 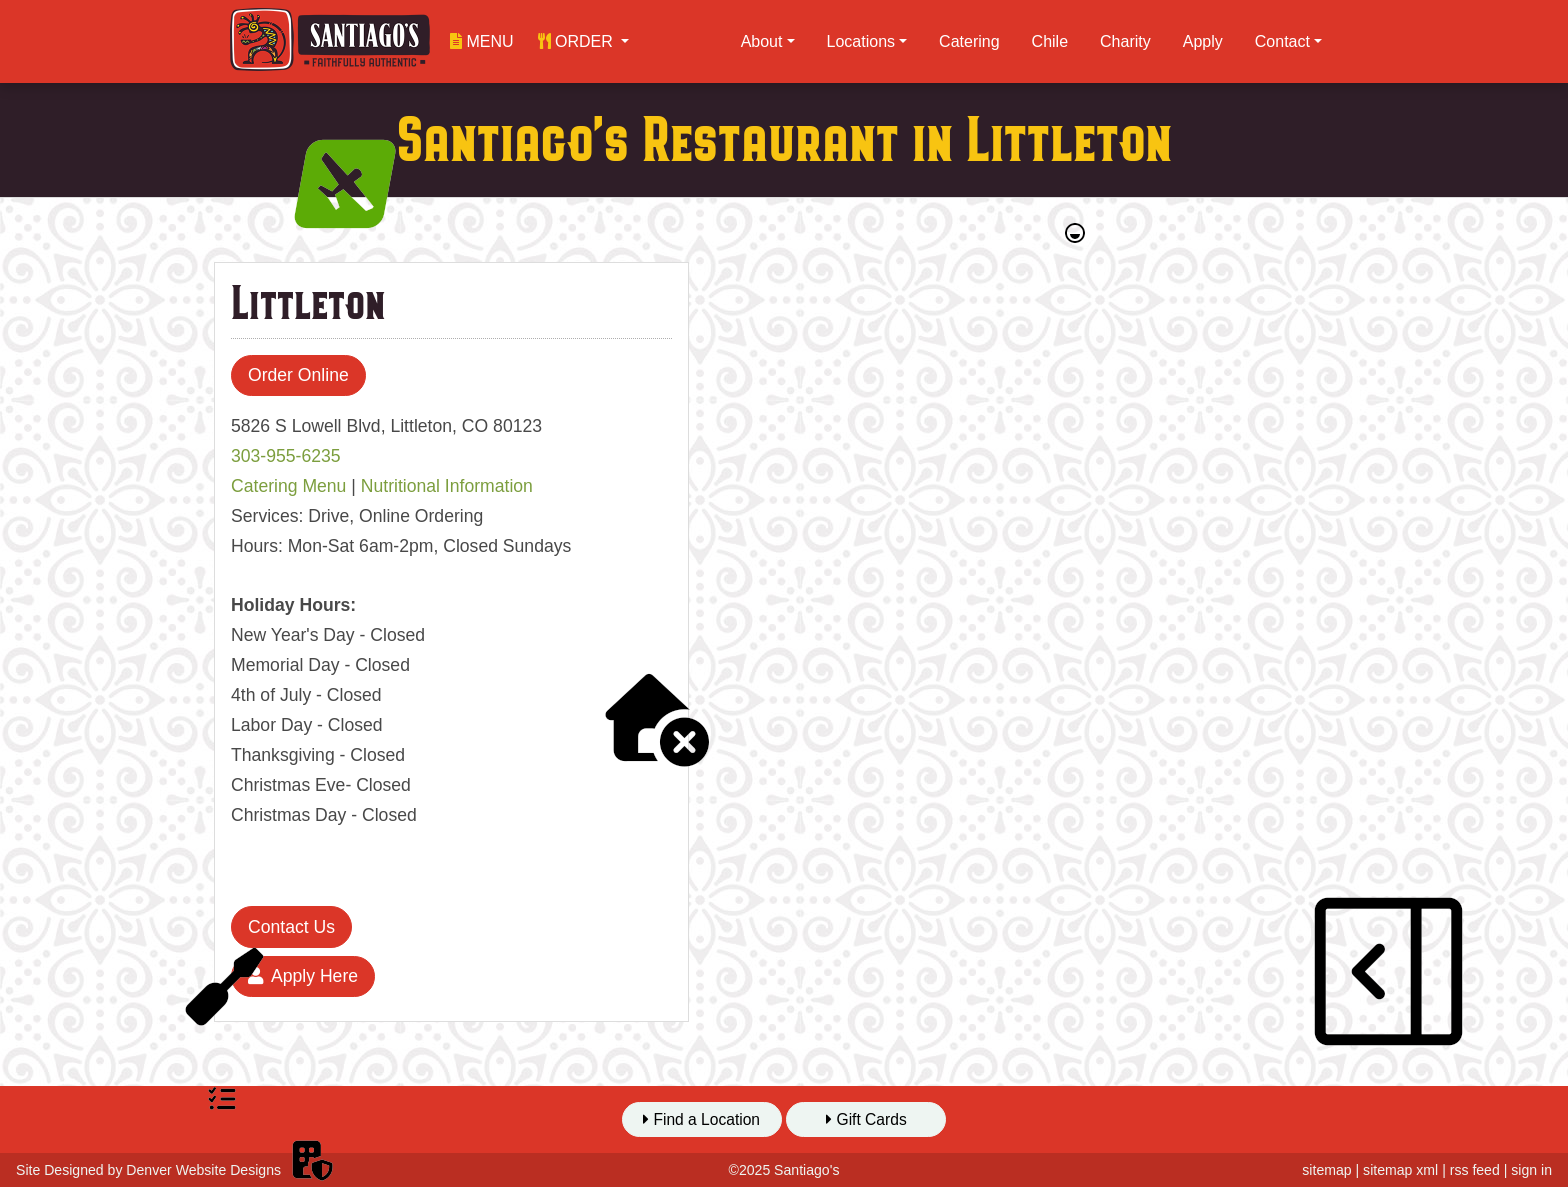 What do you see at coordinates (1388, 971) in the screenshot?
I see `expand the sidebar panel` at bounding box center [1388, 971].